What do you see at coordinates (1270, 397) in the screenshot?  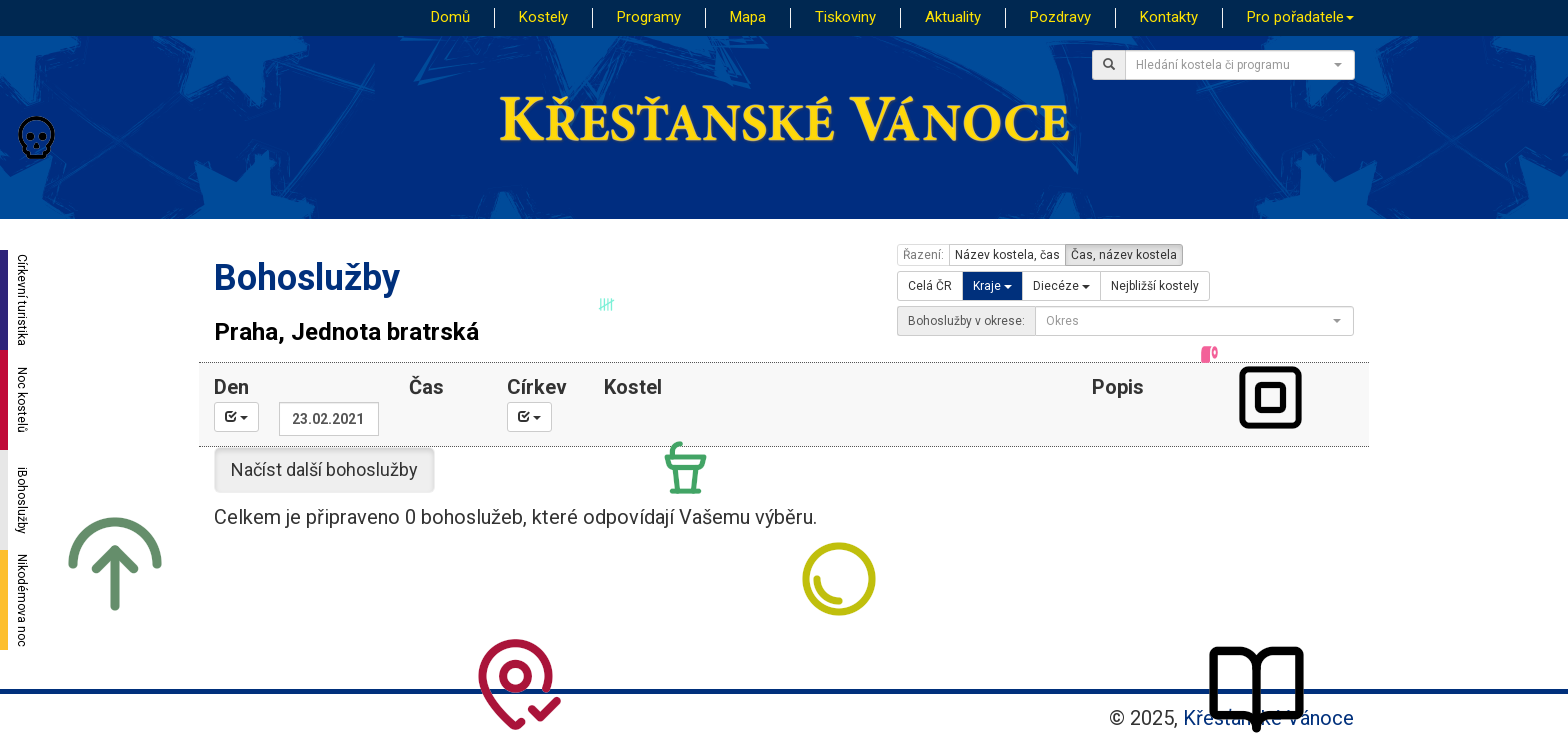 I see `nested container or frame element` at bounding box center [1270, 397].